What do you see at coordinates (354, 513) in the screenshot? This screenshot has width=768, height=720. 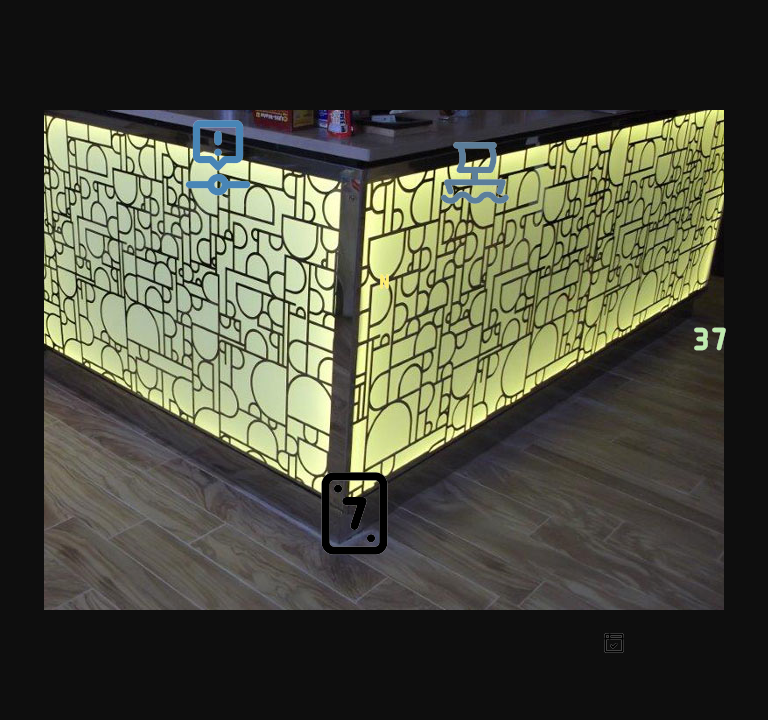 I see `play a 7 card in a card game` at bounding box center [354, 513].